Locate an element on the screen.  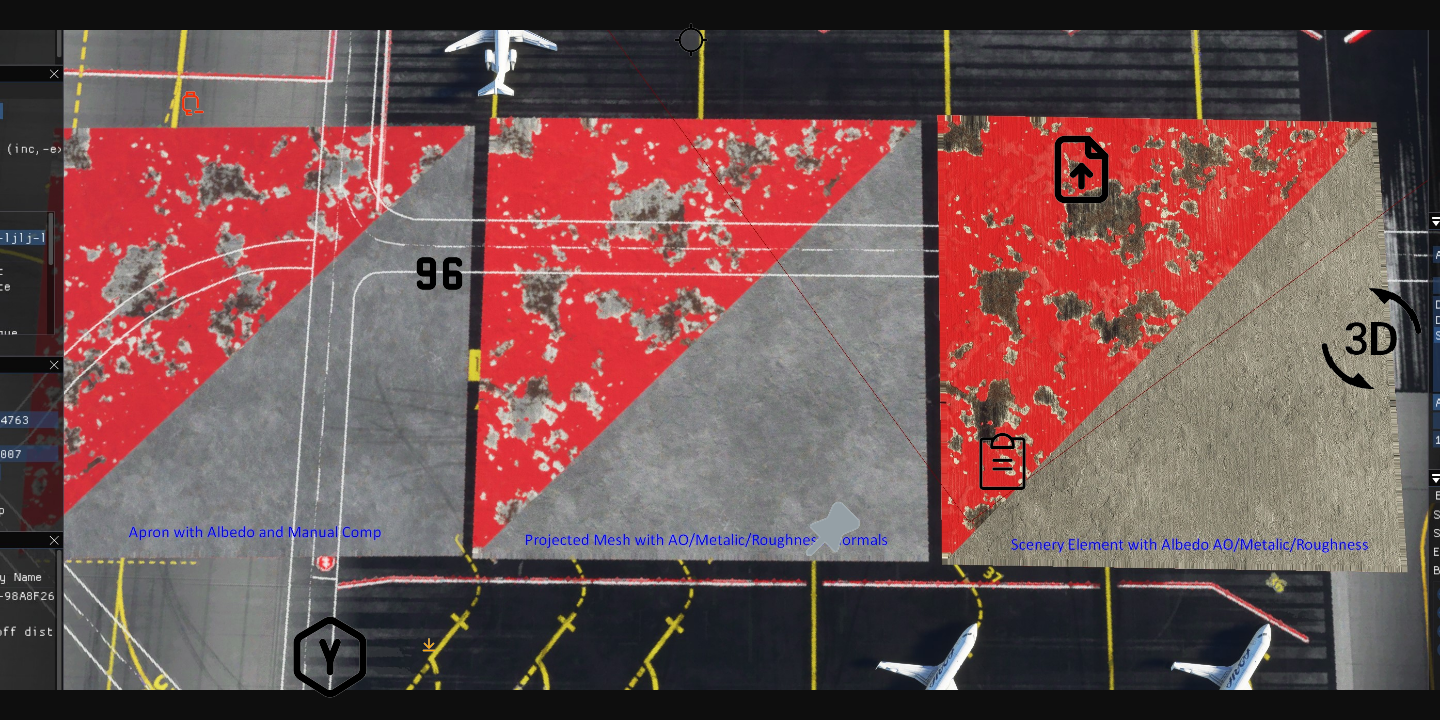
displays the number 96 as a label or count indicator is located at coordinates (439, 273).